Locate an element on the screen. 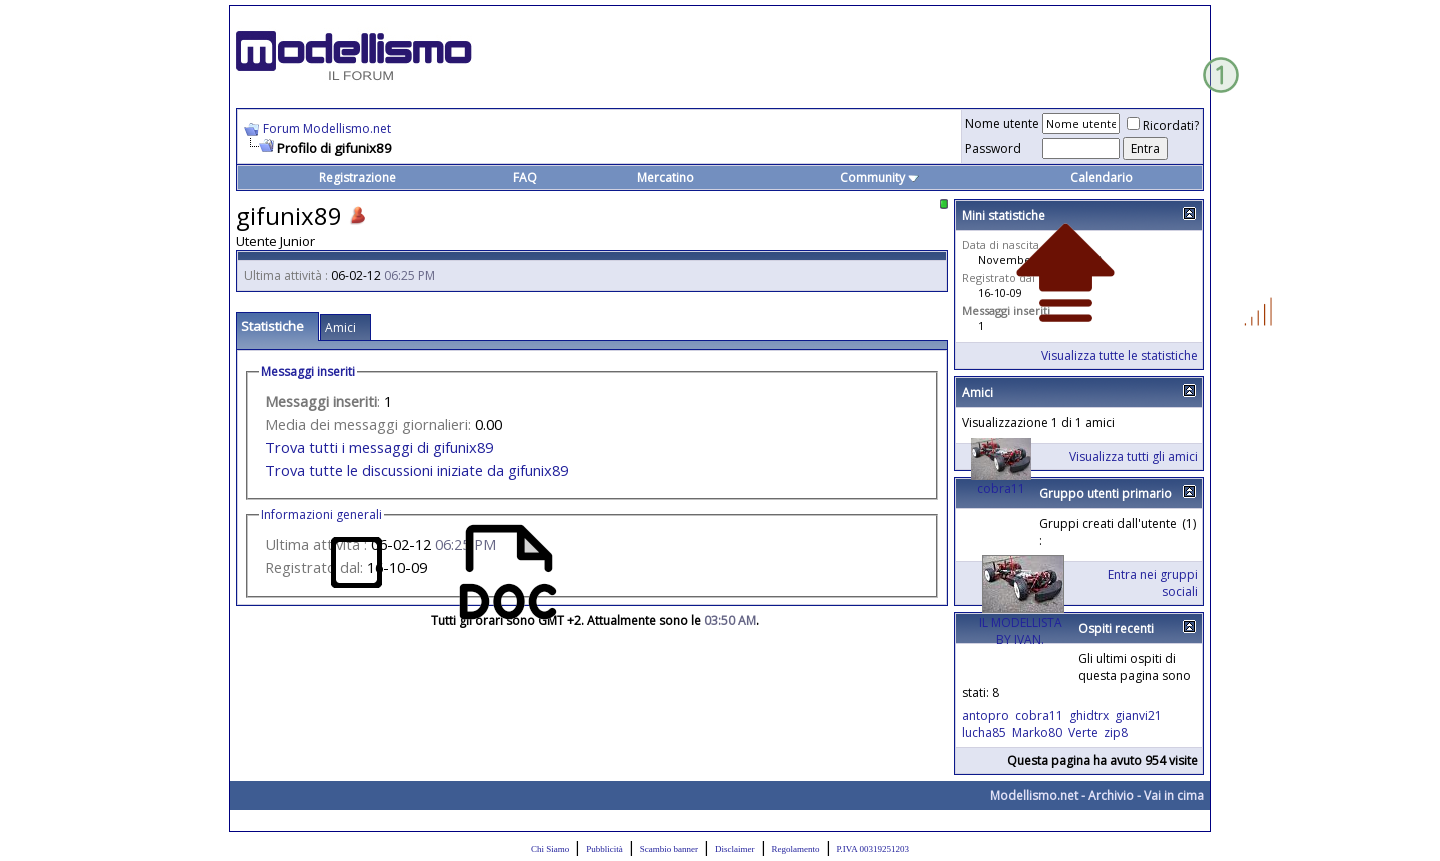 The height and width of the screenshot is (861, 1440). upload file or content is located at coordinates (1065, 276).